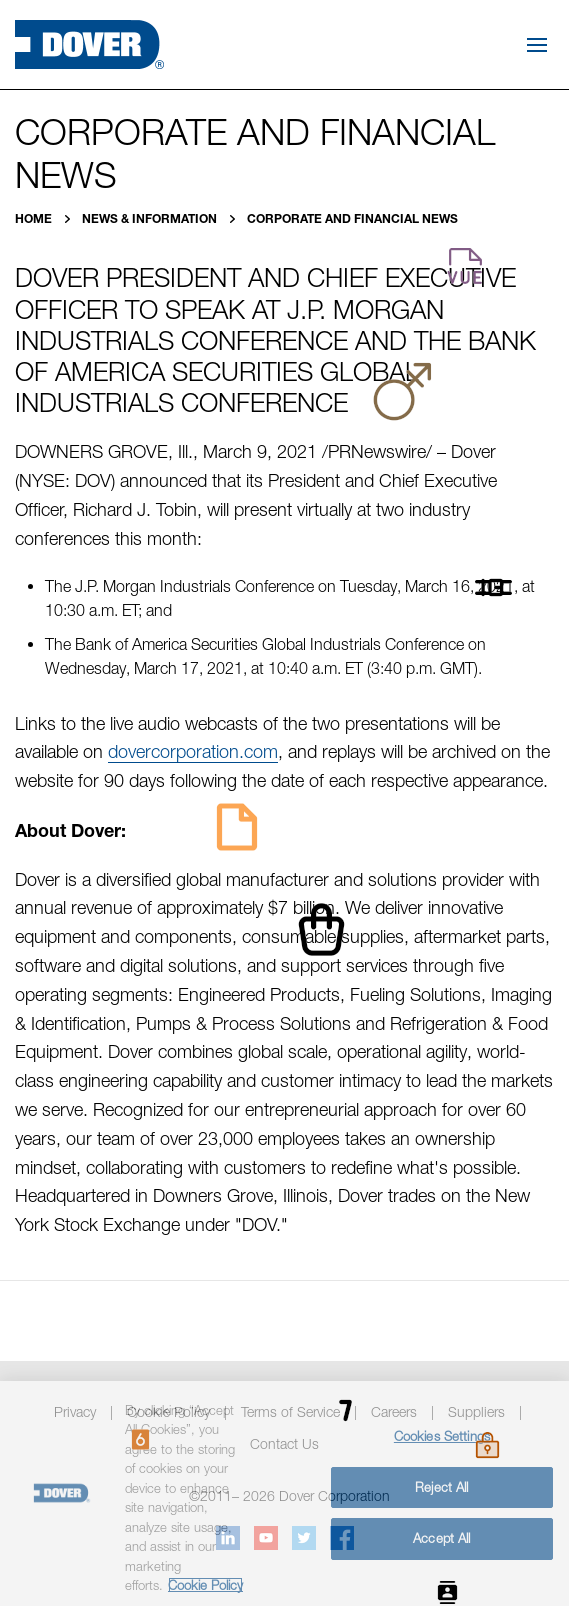 This screenshot has width=569, height=1606. I want to click on indicates item number 7 in a list or sequence, so click(345, 1410).